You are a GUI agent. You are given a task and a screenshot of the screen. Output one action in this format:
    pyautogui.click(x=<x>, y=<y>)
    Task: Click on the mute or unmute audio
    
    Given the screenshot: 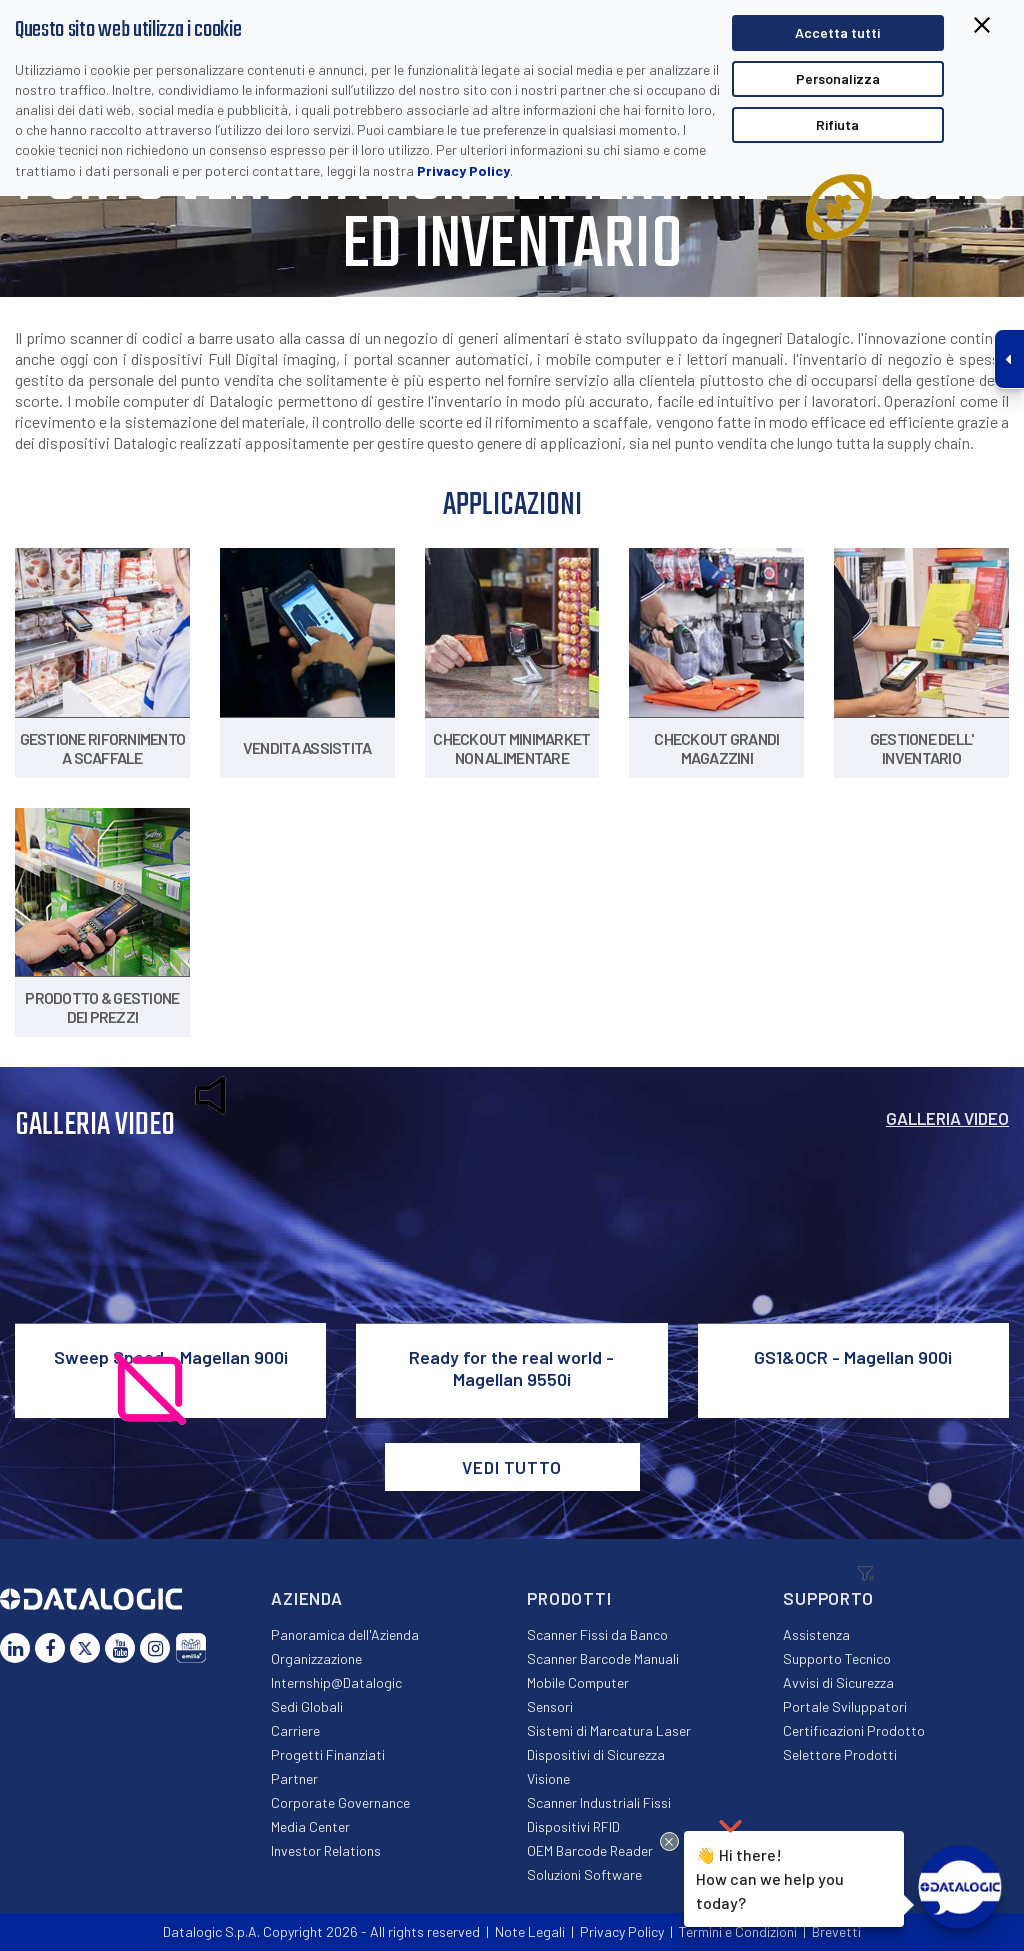 What is the action you would take?
    pyautogui.click(x=212, y=1095)
    